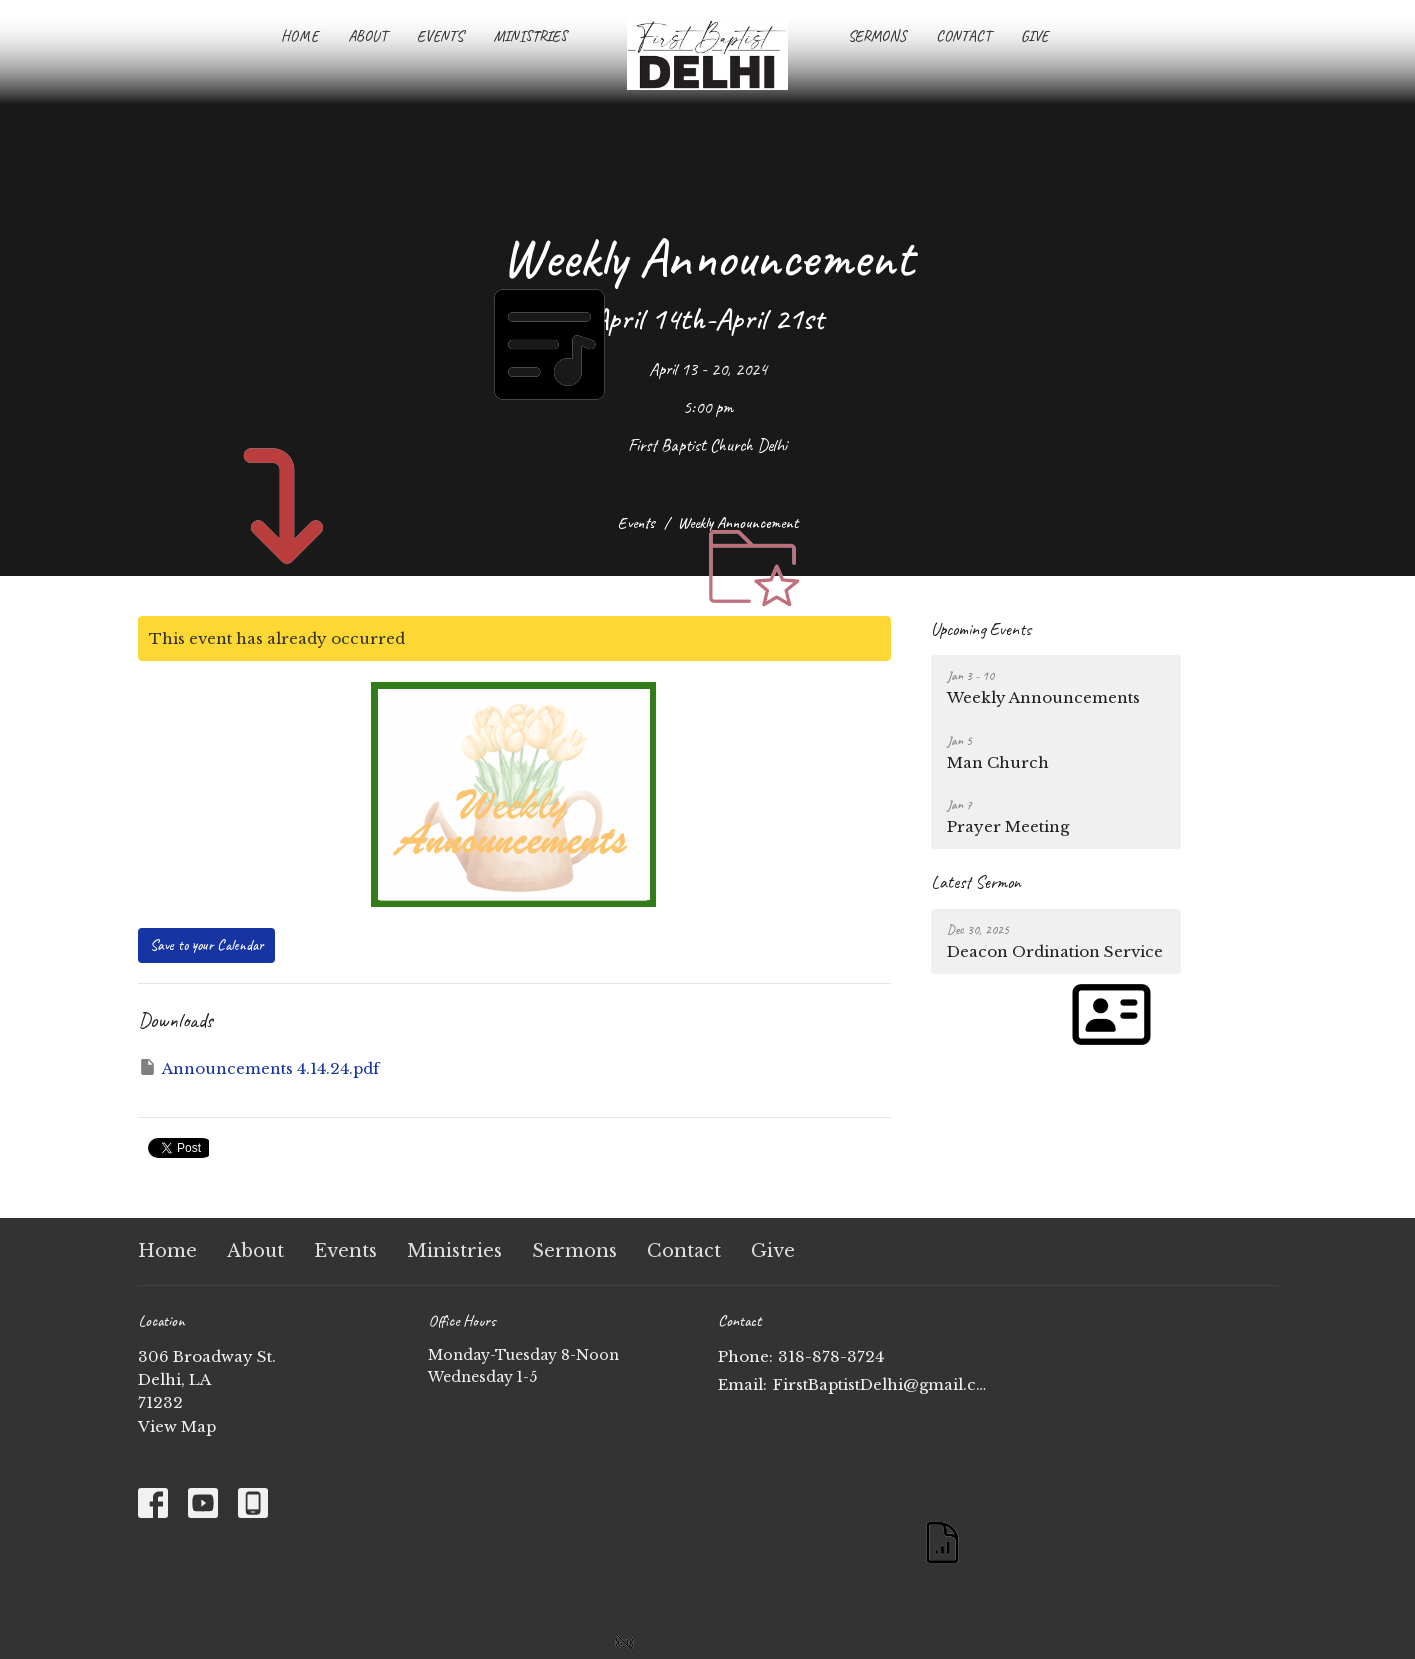  Describe the element at coordinates (1111, 1014) in the screenshot. I see `view contact details` at that location.